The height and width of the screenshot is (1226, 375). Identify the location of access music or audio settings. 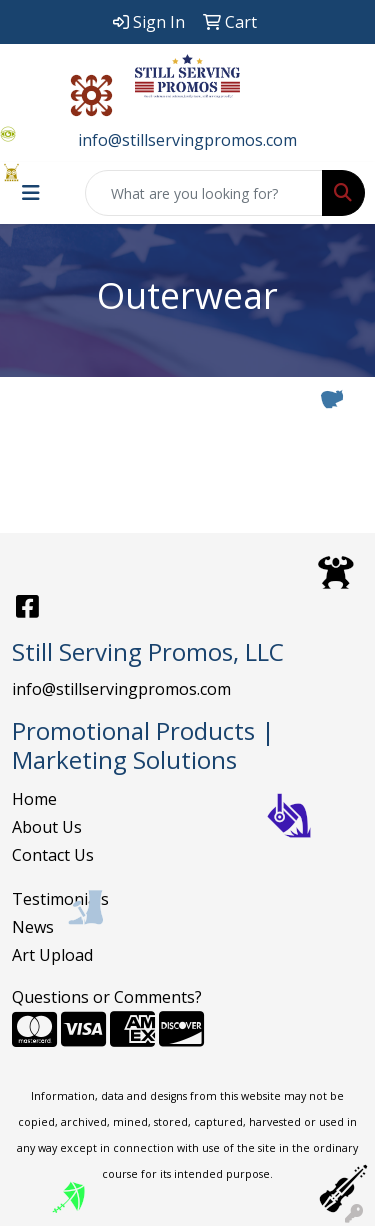
(343, 1188).